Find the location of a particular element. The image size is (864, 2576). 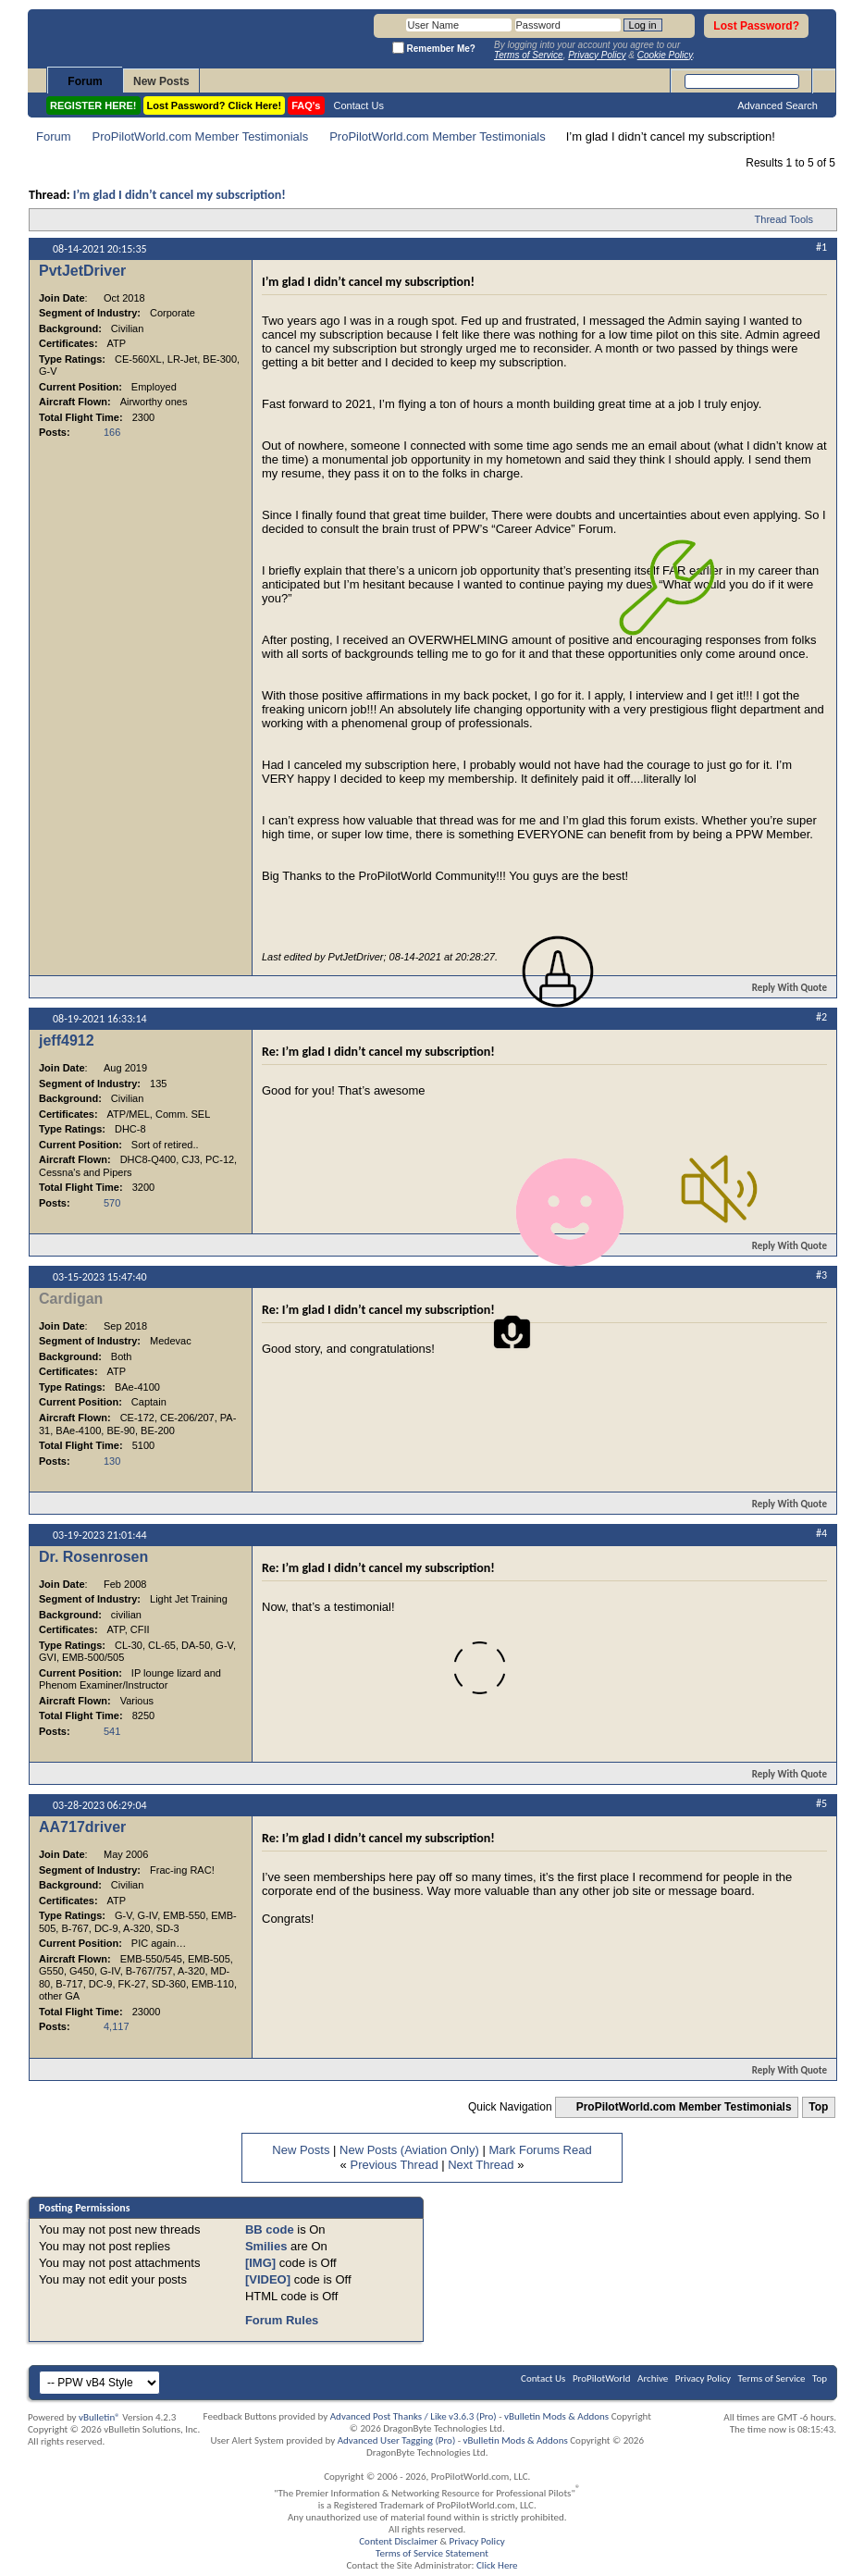

access settings or configuration options is located at coordinates (667, 588).